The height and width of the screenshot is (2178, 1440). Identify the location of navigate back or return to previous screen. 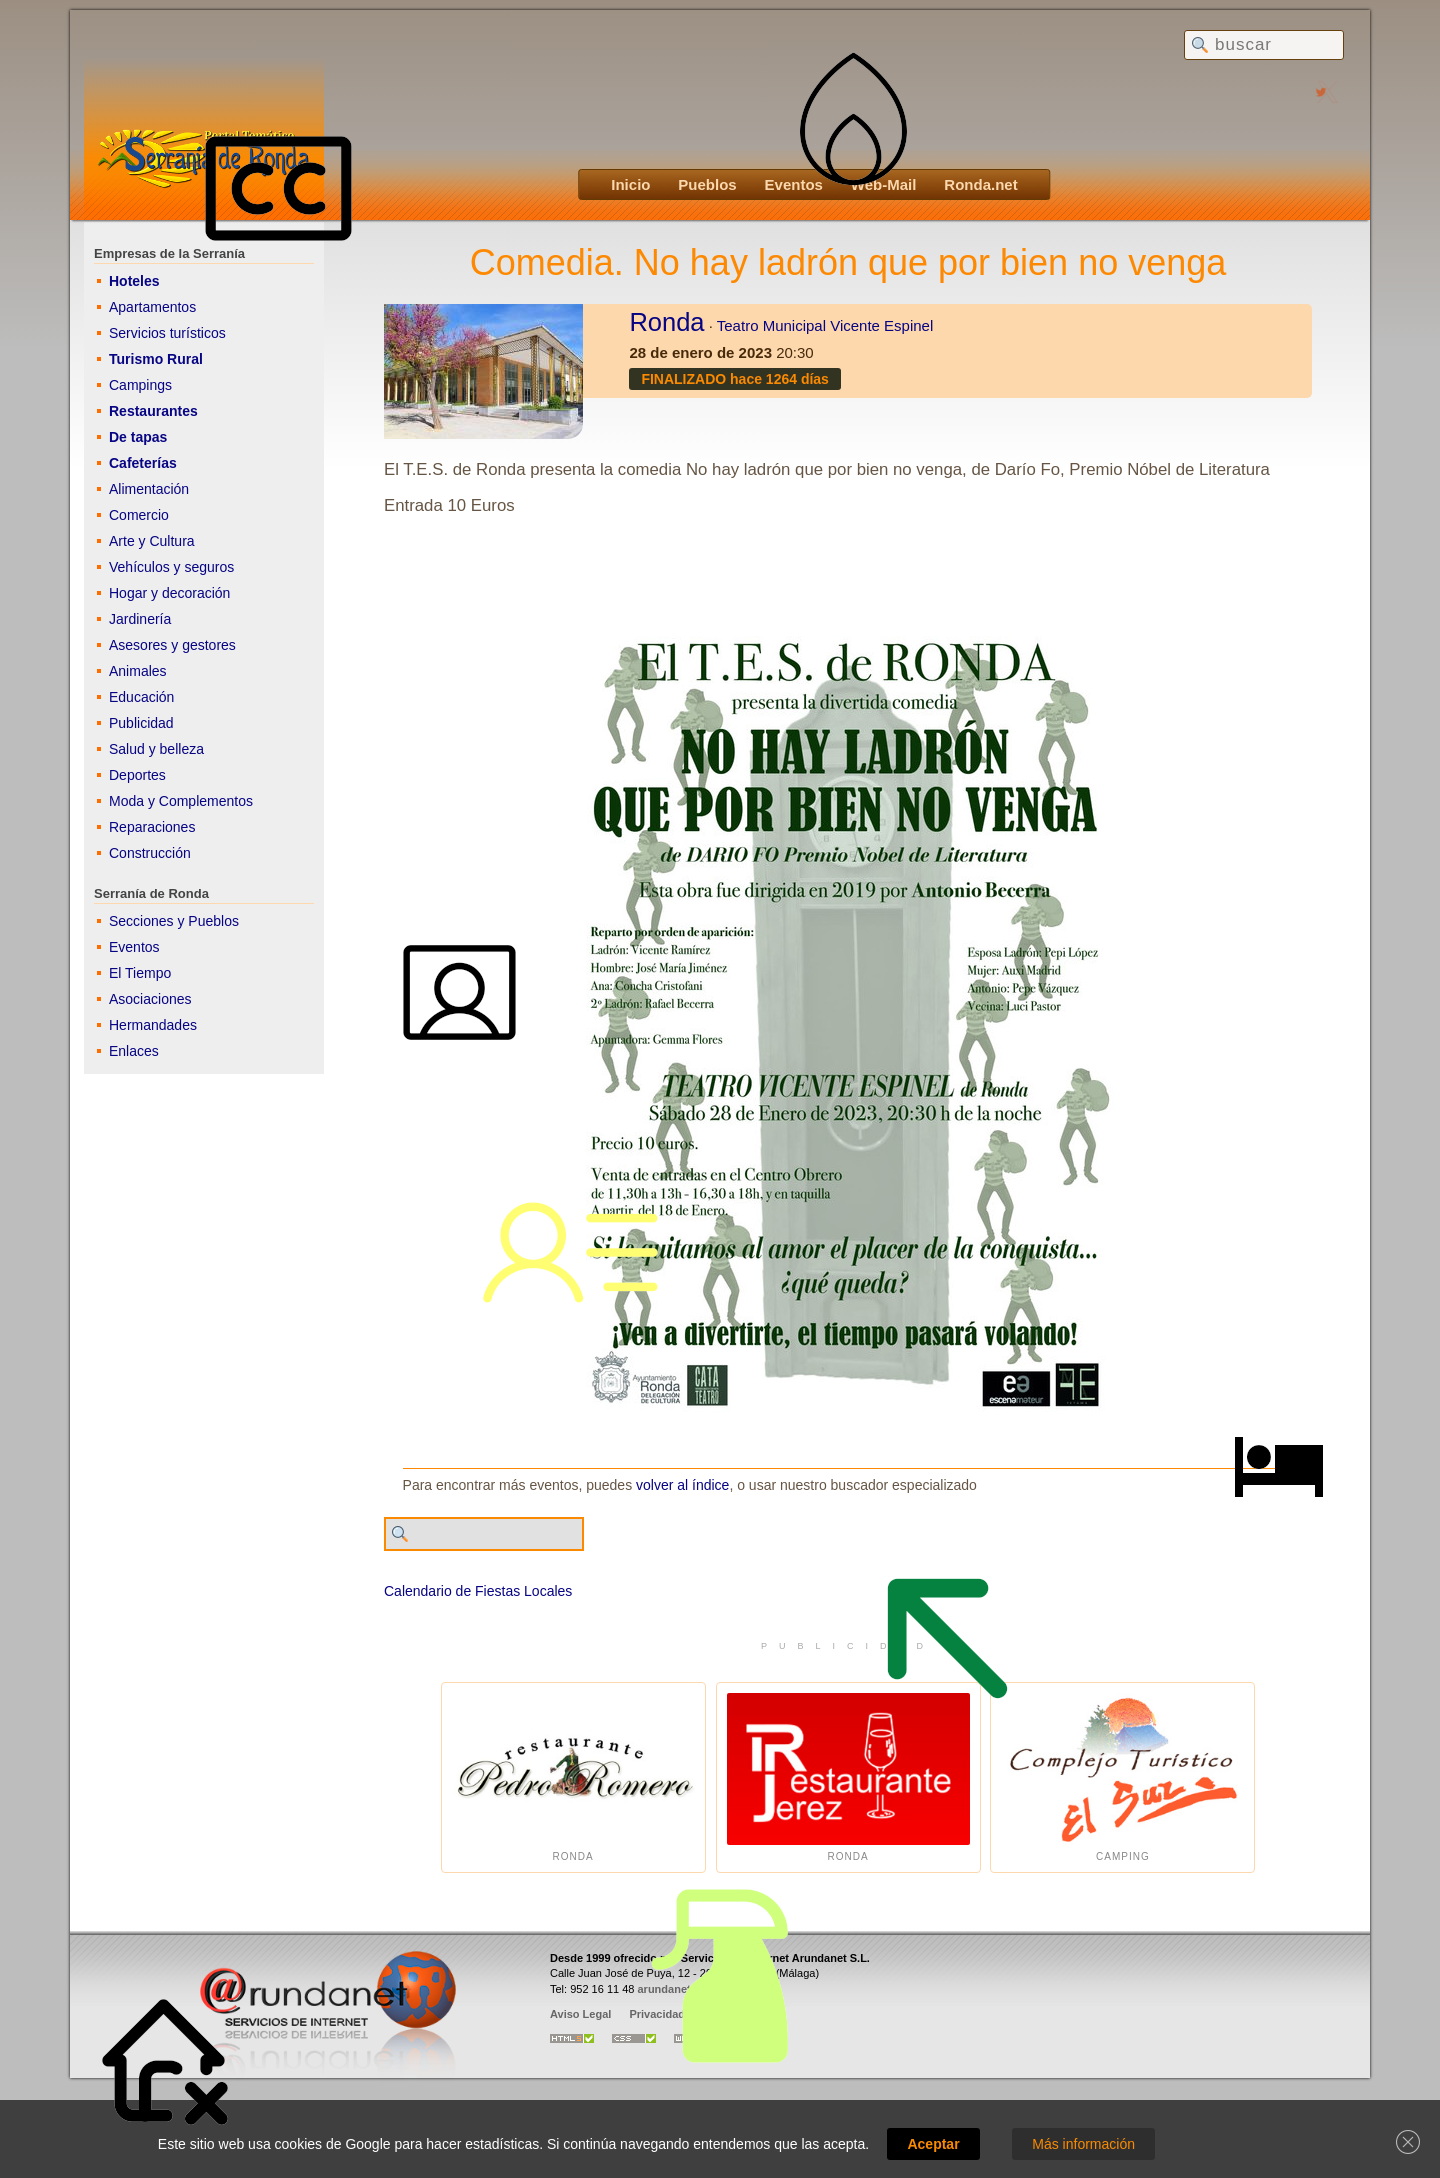
(947, 1638).